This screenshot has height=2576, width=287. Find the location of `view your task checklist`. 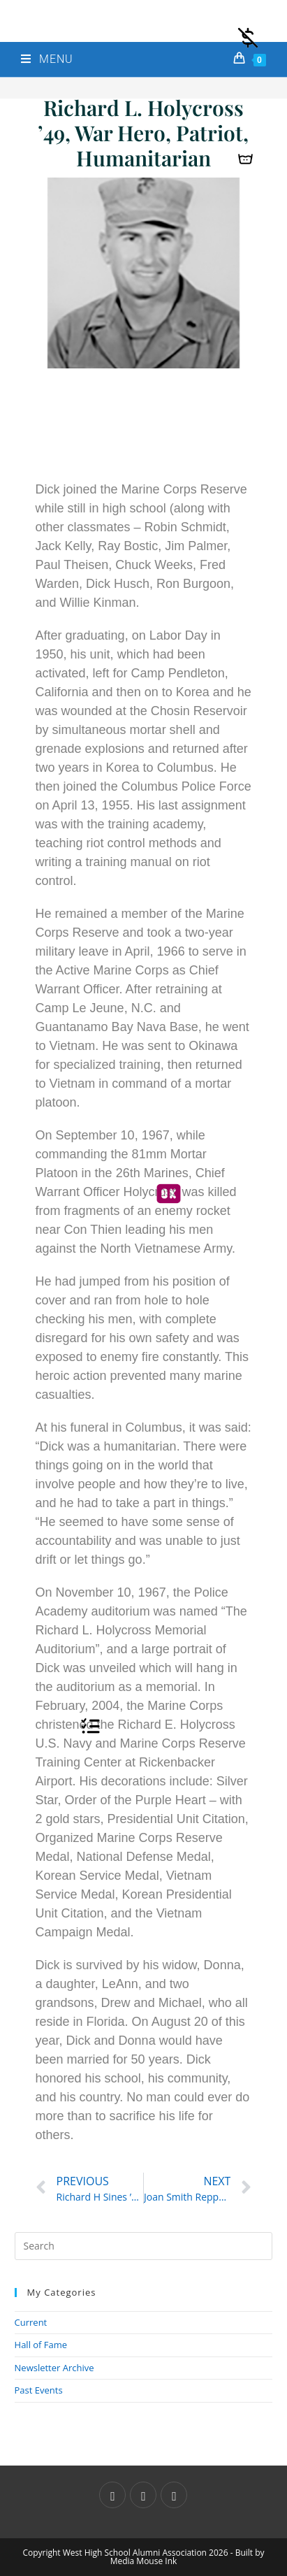

view your task checklist is located at coordinates (90, 1726).